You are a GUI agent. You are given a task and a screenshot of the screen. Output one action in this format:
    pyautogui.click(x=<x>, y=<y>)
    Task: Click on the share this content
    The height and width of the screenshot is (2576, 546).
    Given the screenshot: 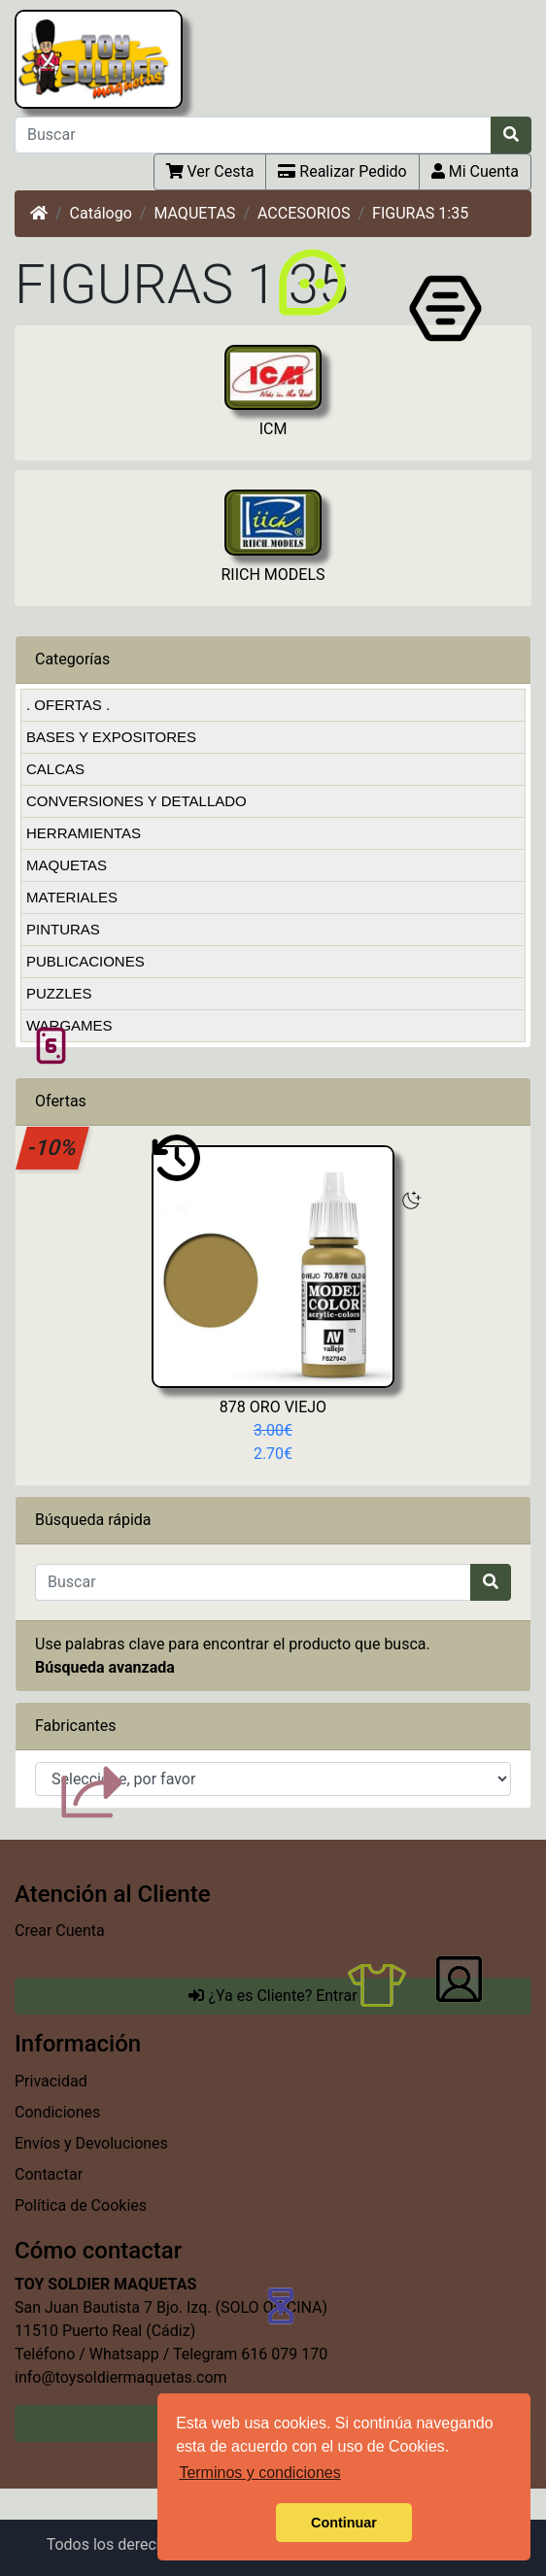 What is the action you would take?
    pyautogui.click(x=91, y=1789)
    